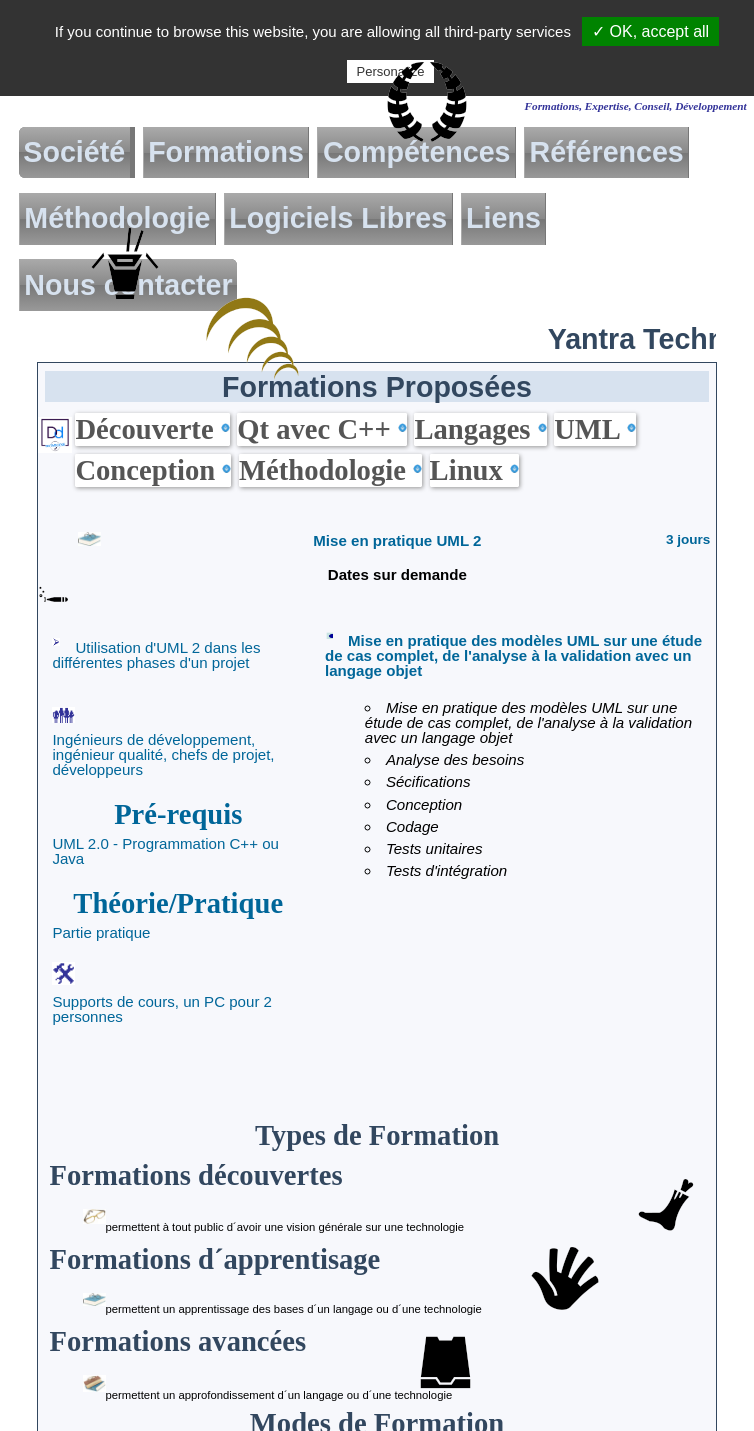 The height and width of the screenshot is (1431, 754). Describe the element at coordinates (445, 1361) in the screenshot. I see `access your inbox or document tray` at that location.